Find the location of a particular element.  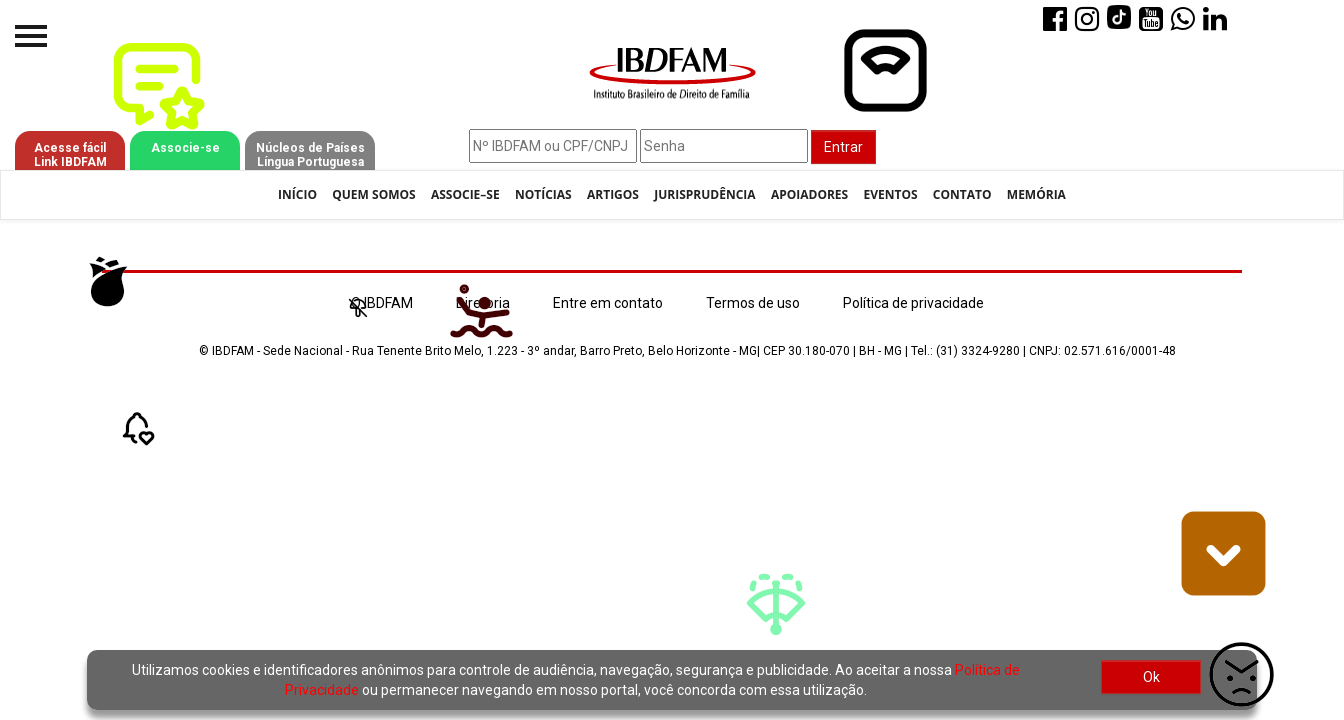

notifications from favorites or loved ones is located at coordinates (137, 428).